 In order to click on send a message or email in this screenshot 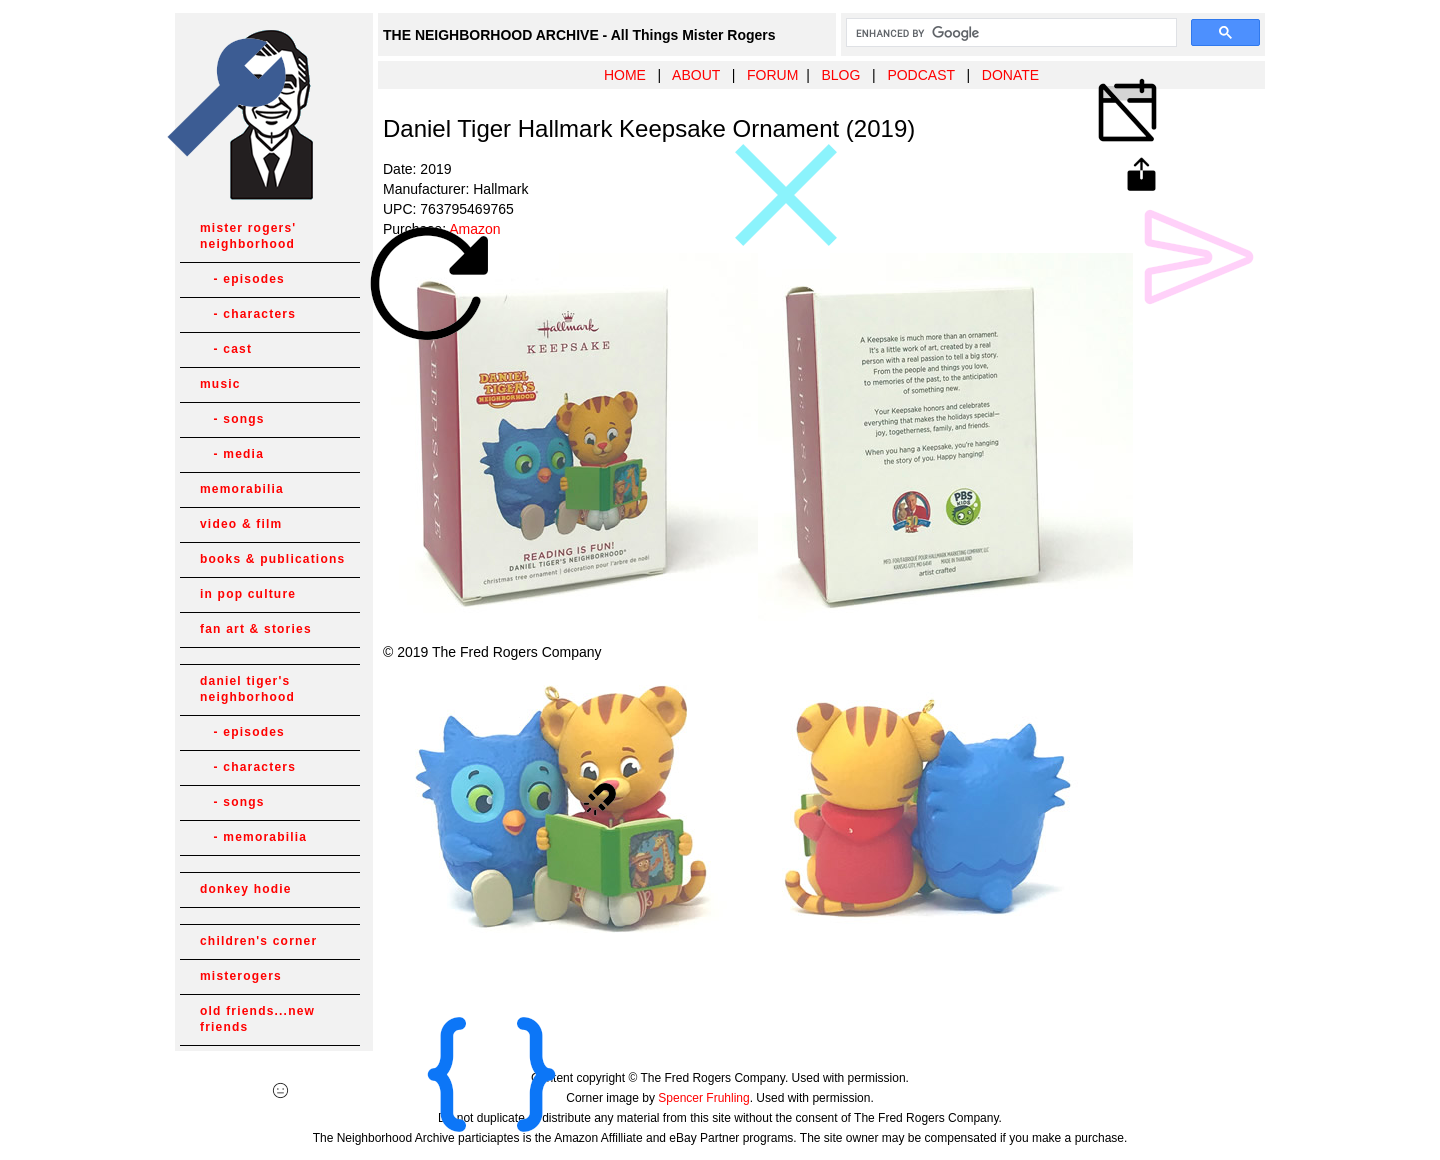, I will do `click(1199, 257)`.